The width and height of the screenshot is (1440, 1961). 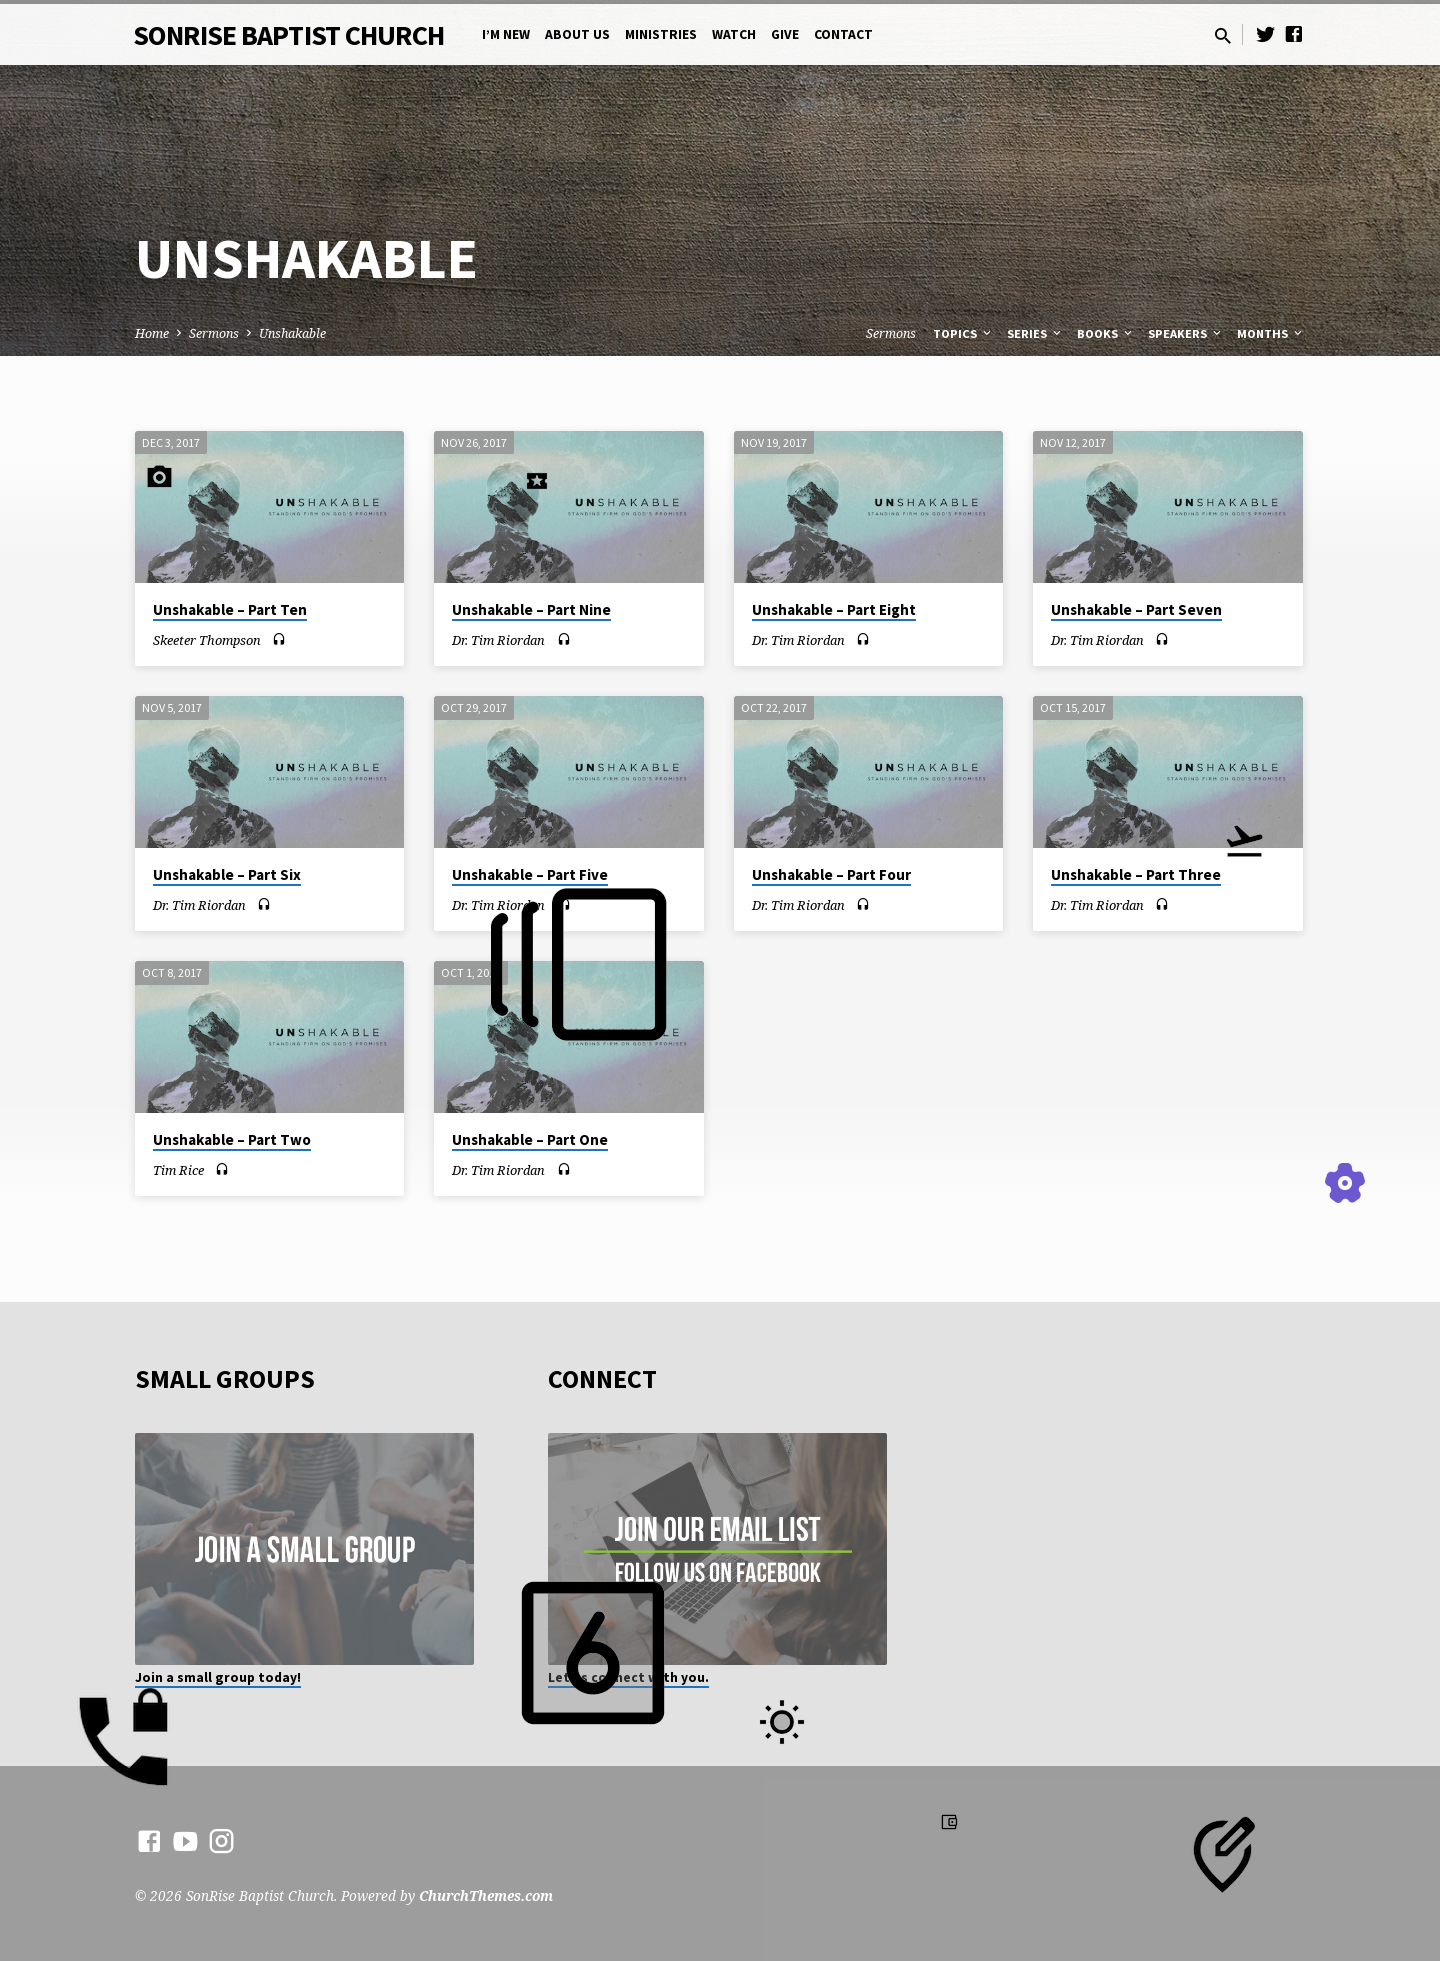 What do you see at coordinates (1345, 1183) in the screenshot?
I see `open settings menu` at bounding box center [1345, 1183].